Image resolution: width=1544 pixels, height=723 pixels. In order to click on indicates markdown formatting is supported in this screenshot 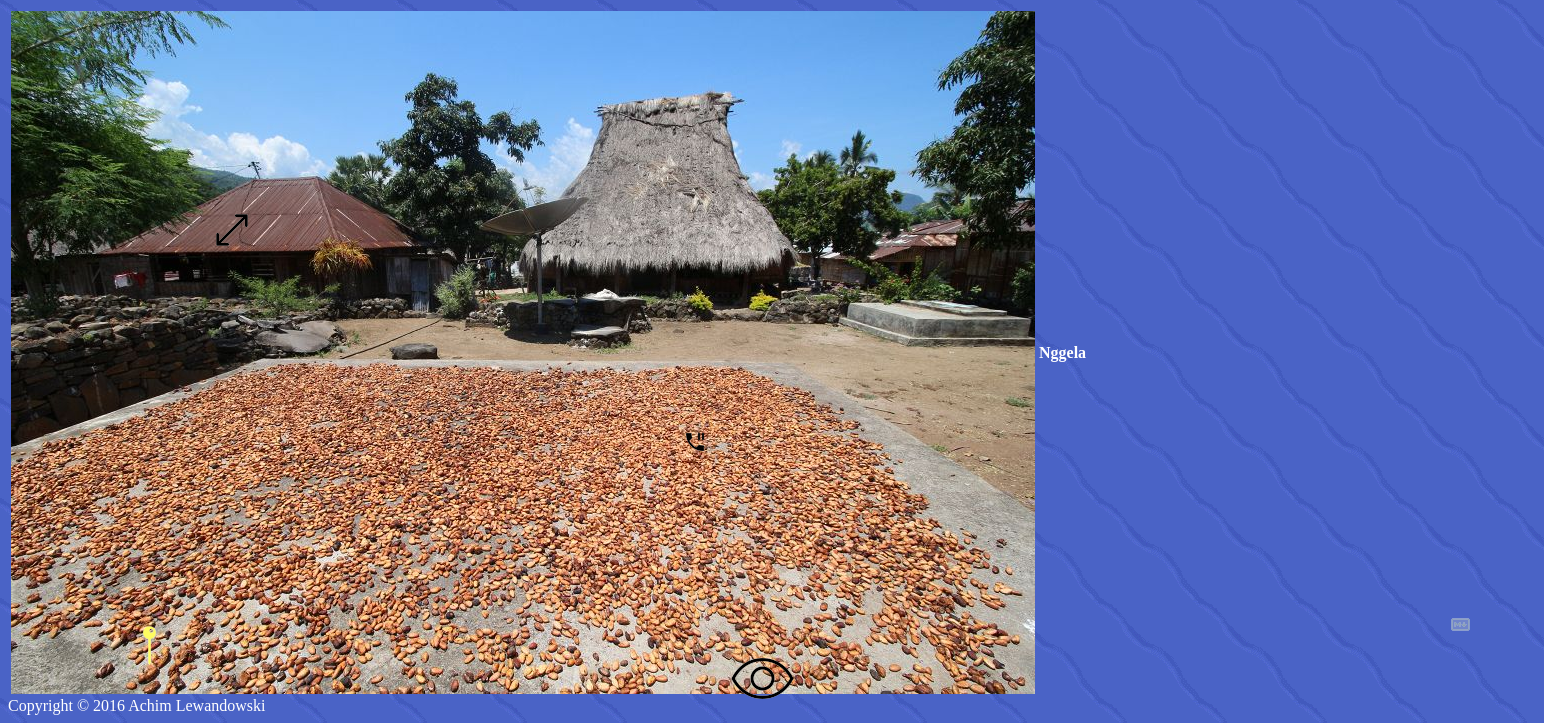, I will do `click(1460, 624)`.